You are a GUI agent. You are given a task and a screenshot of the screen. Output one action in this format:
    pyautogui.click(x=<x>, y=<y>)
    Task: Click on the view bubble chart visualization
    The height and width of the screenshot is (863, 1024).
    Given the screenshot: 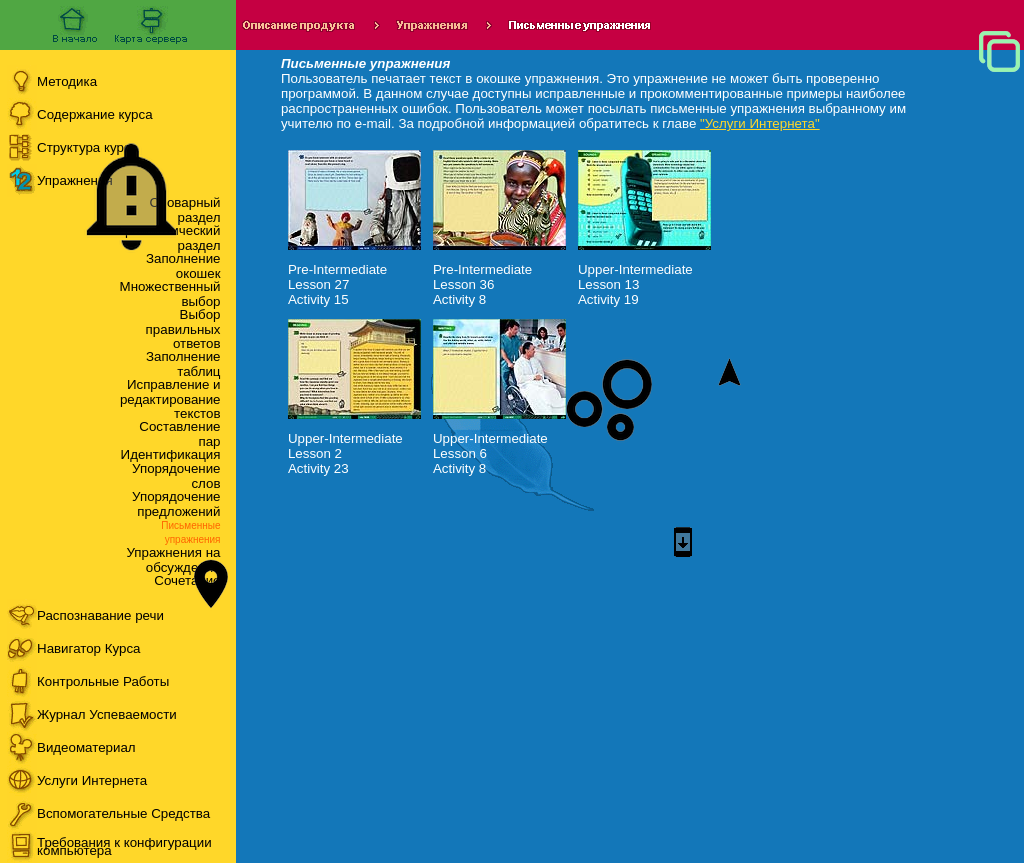 What is the action you would take?
    pyautogui.click(x=607, y=400)
    